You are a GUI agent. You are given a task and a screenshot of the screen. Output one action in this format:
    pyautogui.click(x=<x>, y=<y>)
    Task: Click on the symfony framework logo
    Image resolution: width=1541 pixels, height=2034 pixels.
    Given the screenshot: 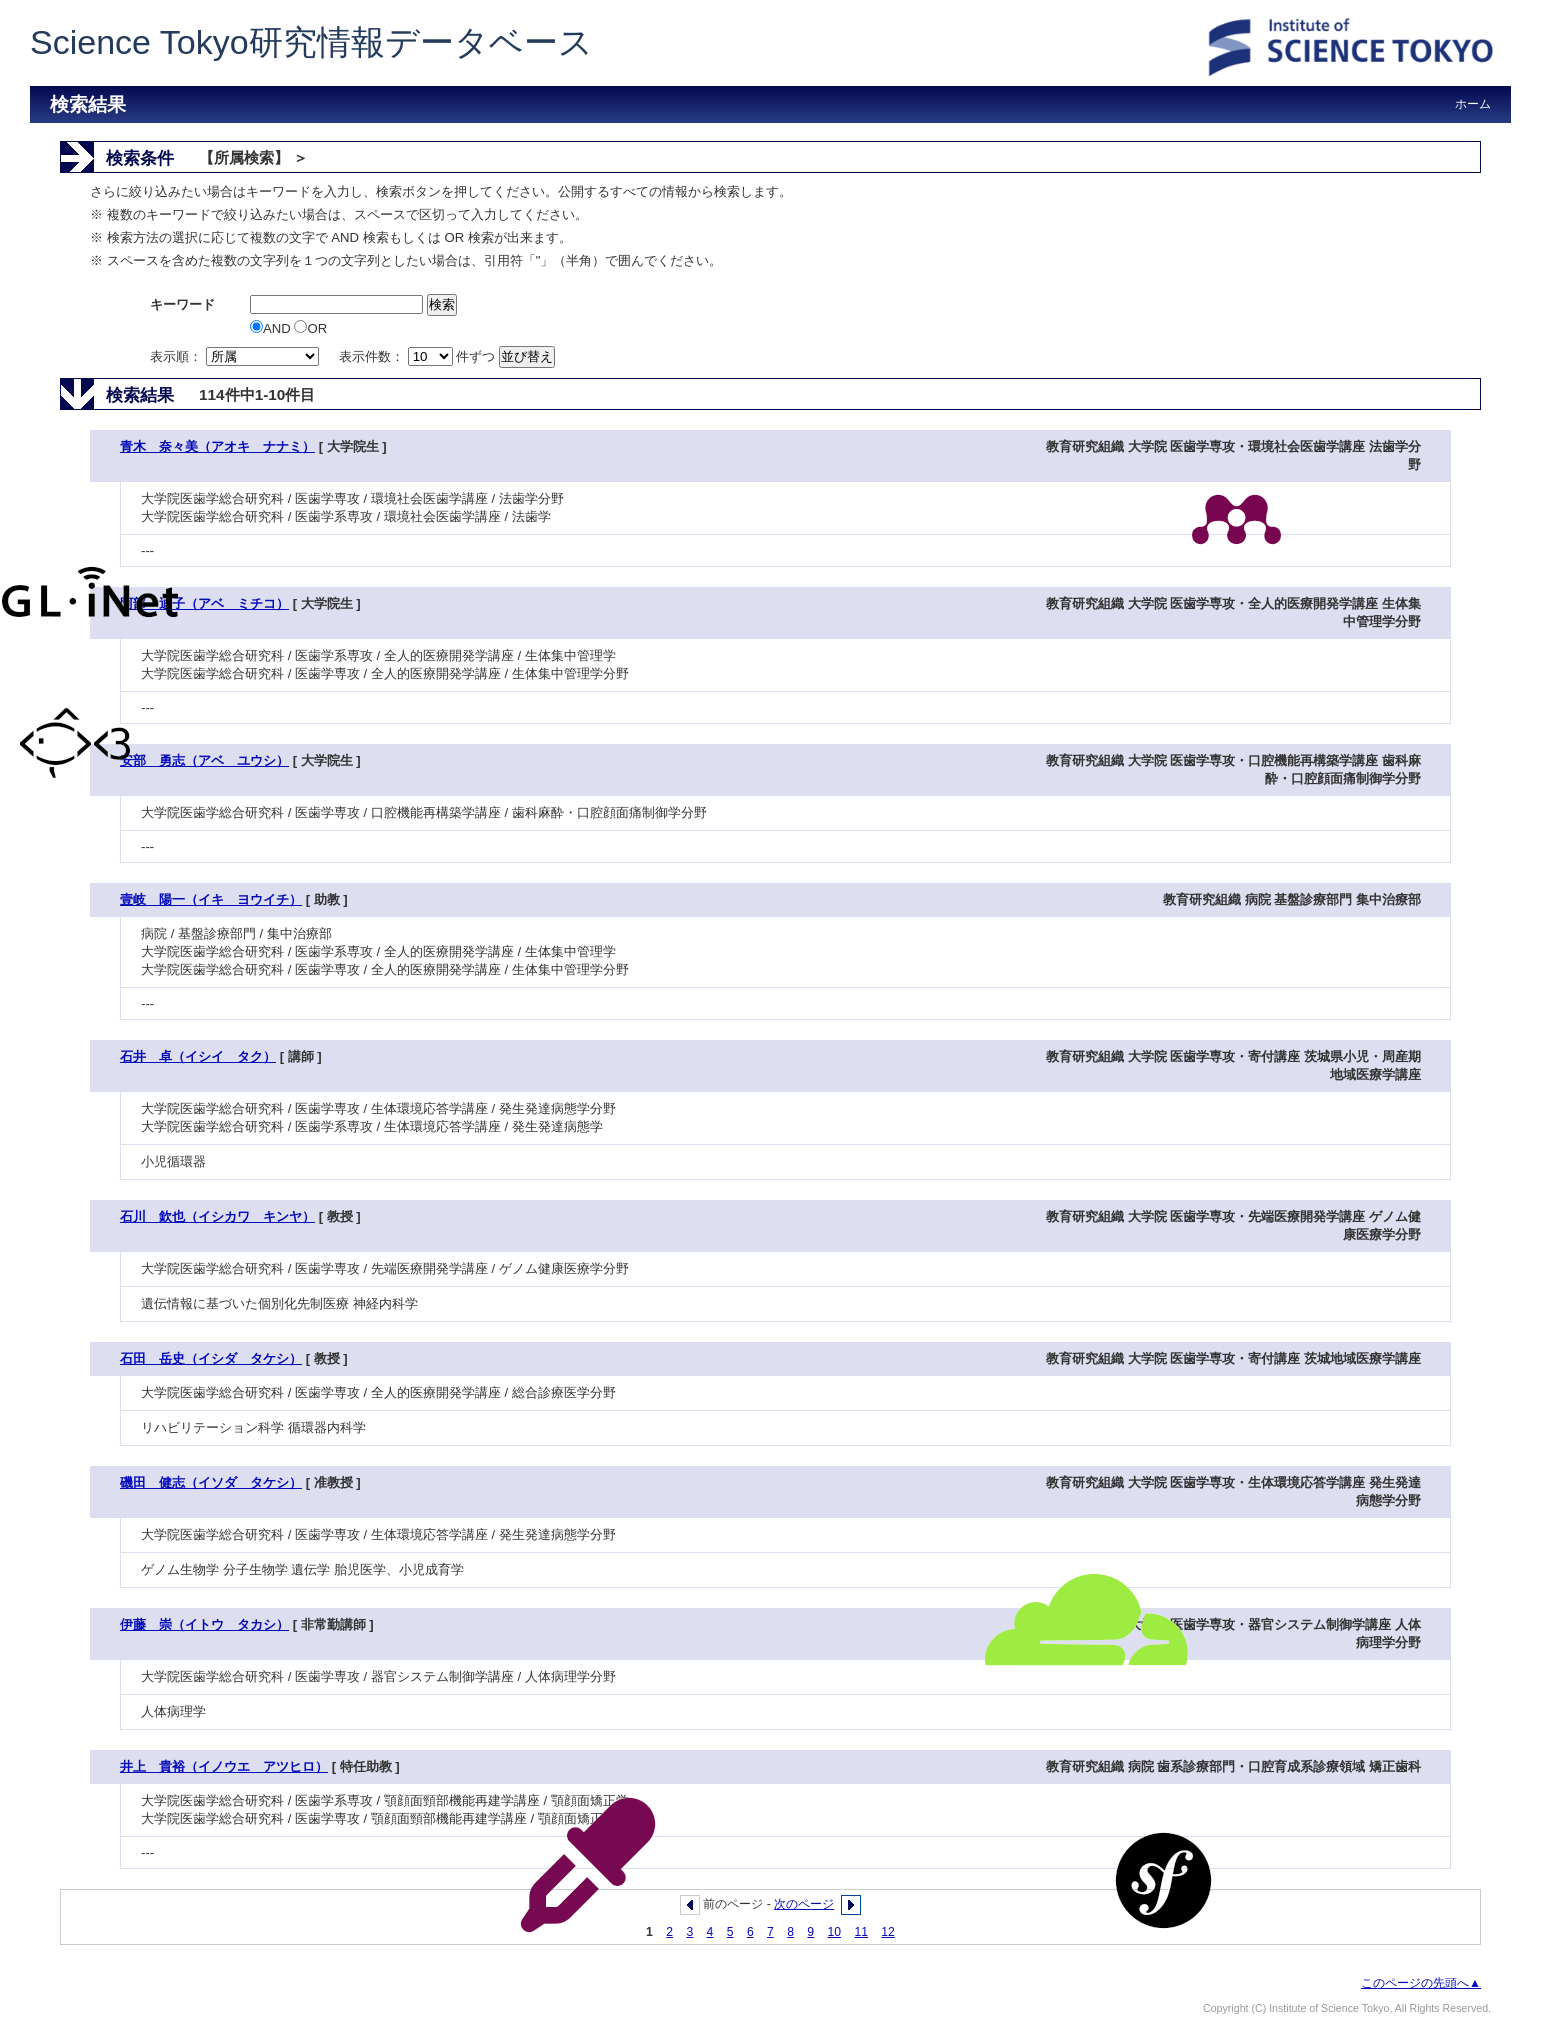 What is the action you would take?
    pyautogui.click(x=1163, y=1880)
    